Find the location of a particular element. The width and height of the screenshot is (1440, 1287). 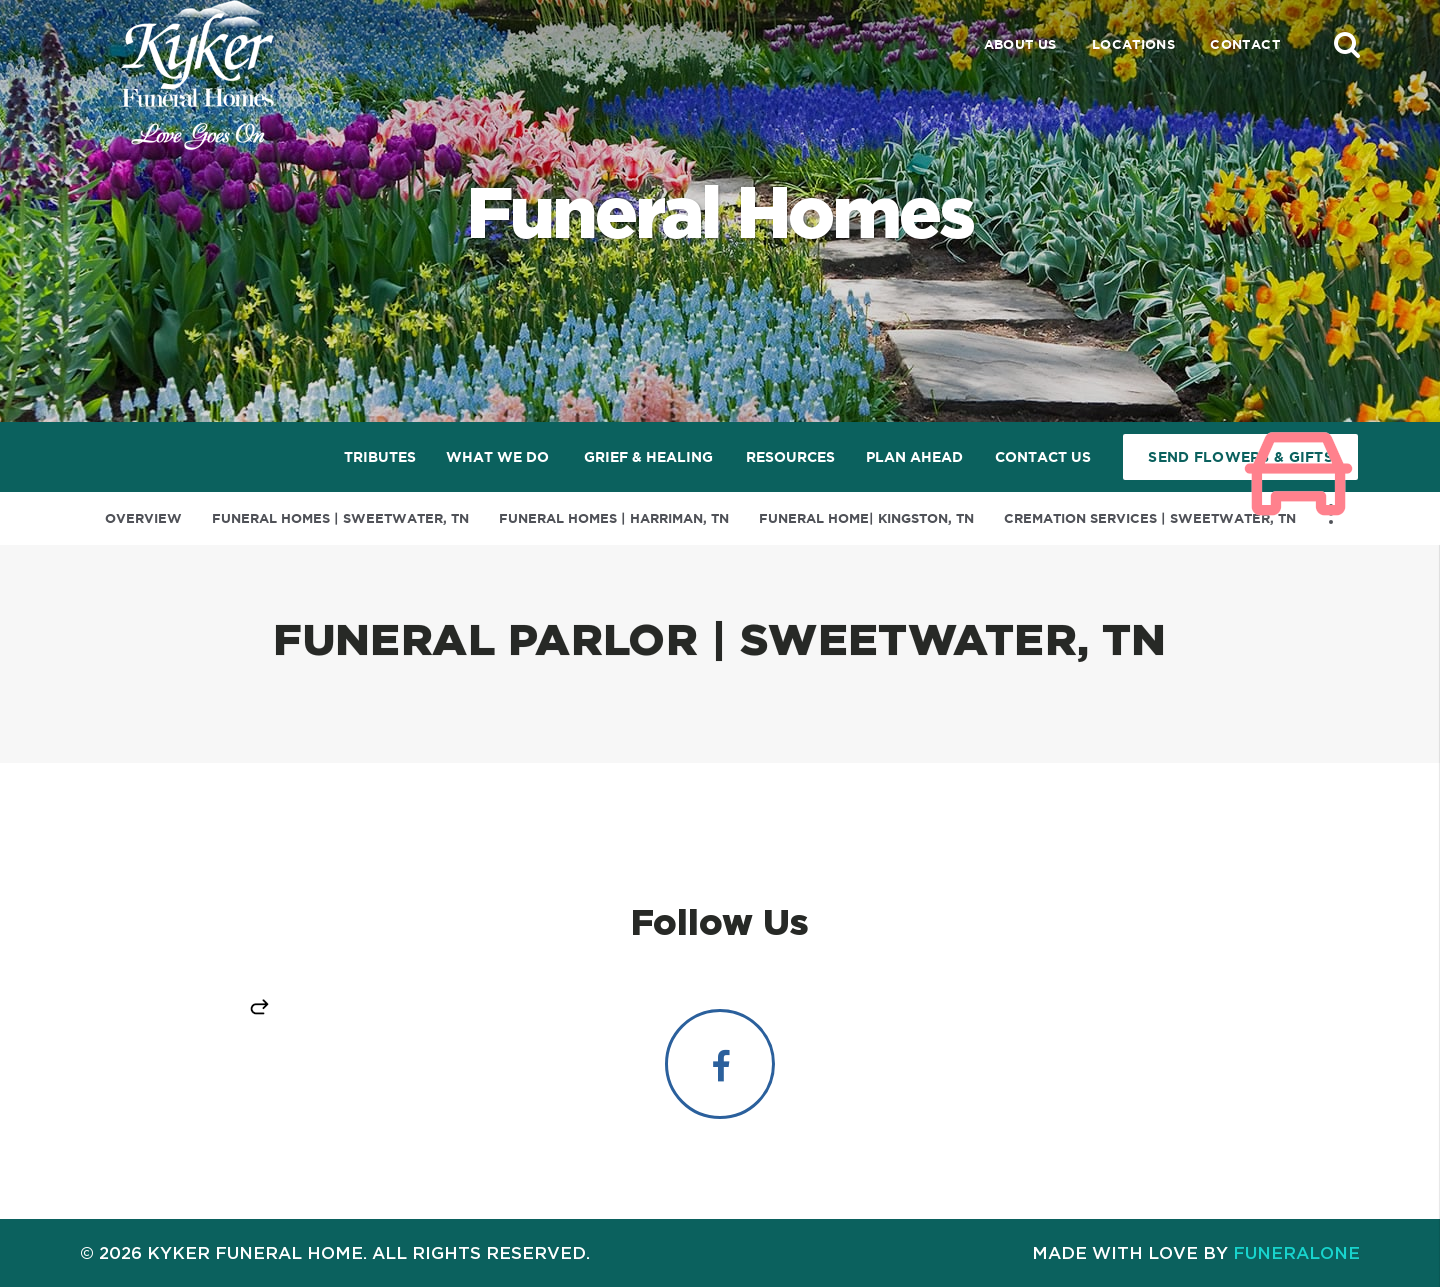

redo or repeat last action is located at coordinates (259, 1007).